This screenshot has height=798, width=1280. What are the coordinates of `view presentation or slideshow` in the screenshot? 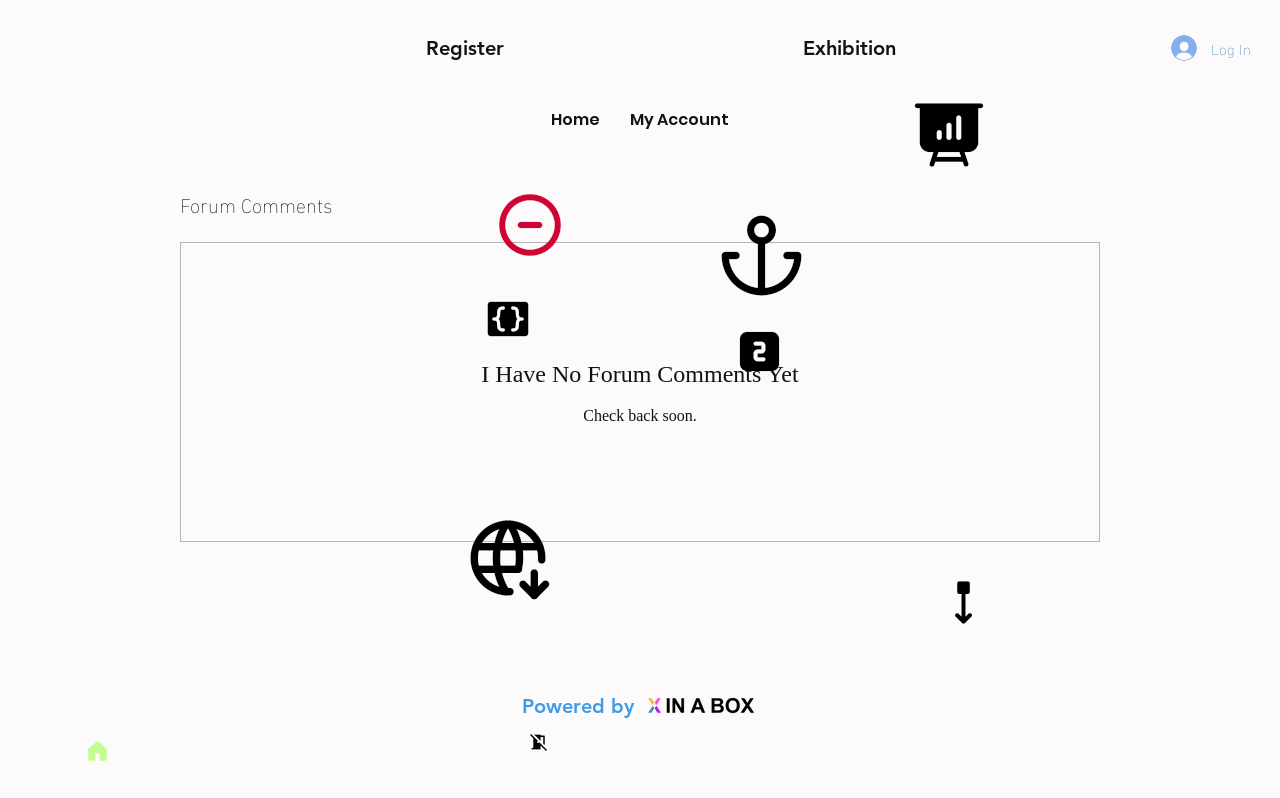 It's located at (949, 135).